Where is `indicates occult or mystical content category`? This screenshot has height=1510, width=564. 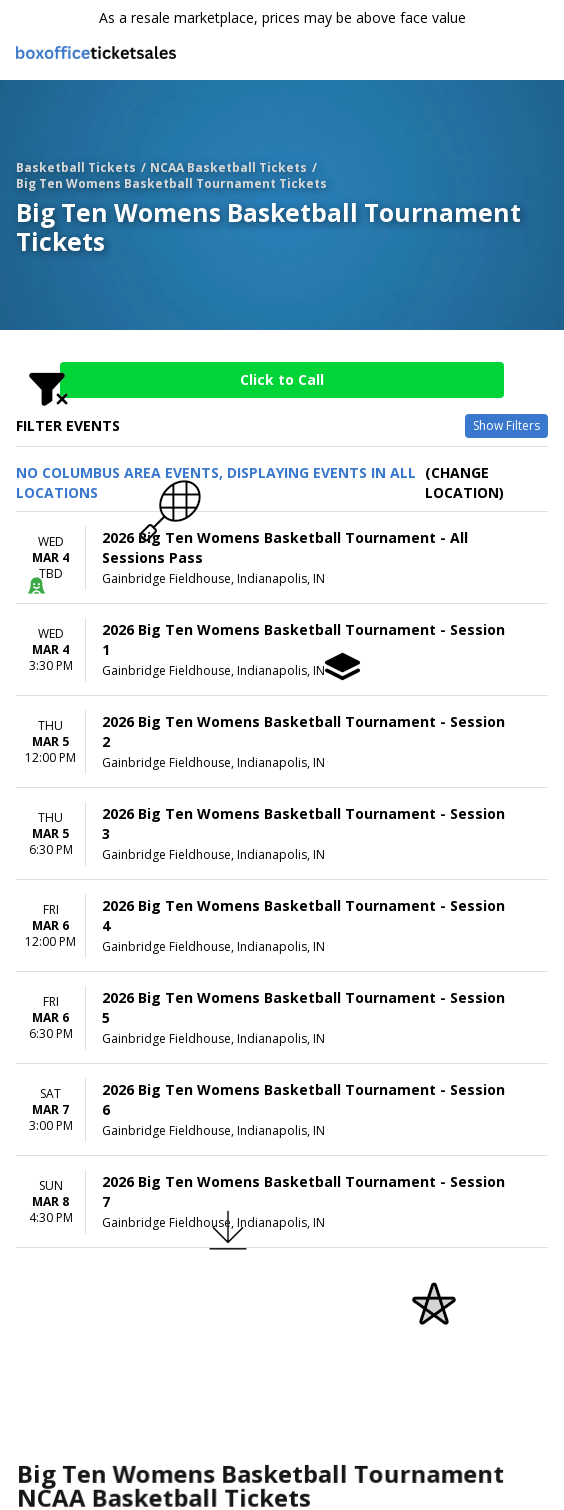 indicates occult or mystical content category is located at coordinates (434, 1306).